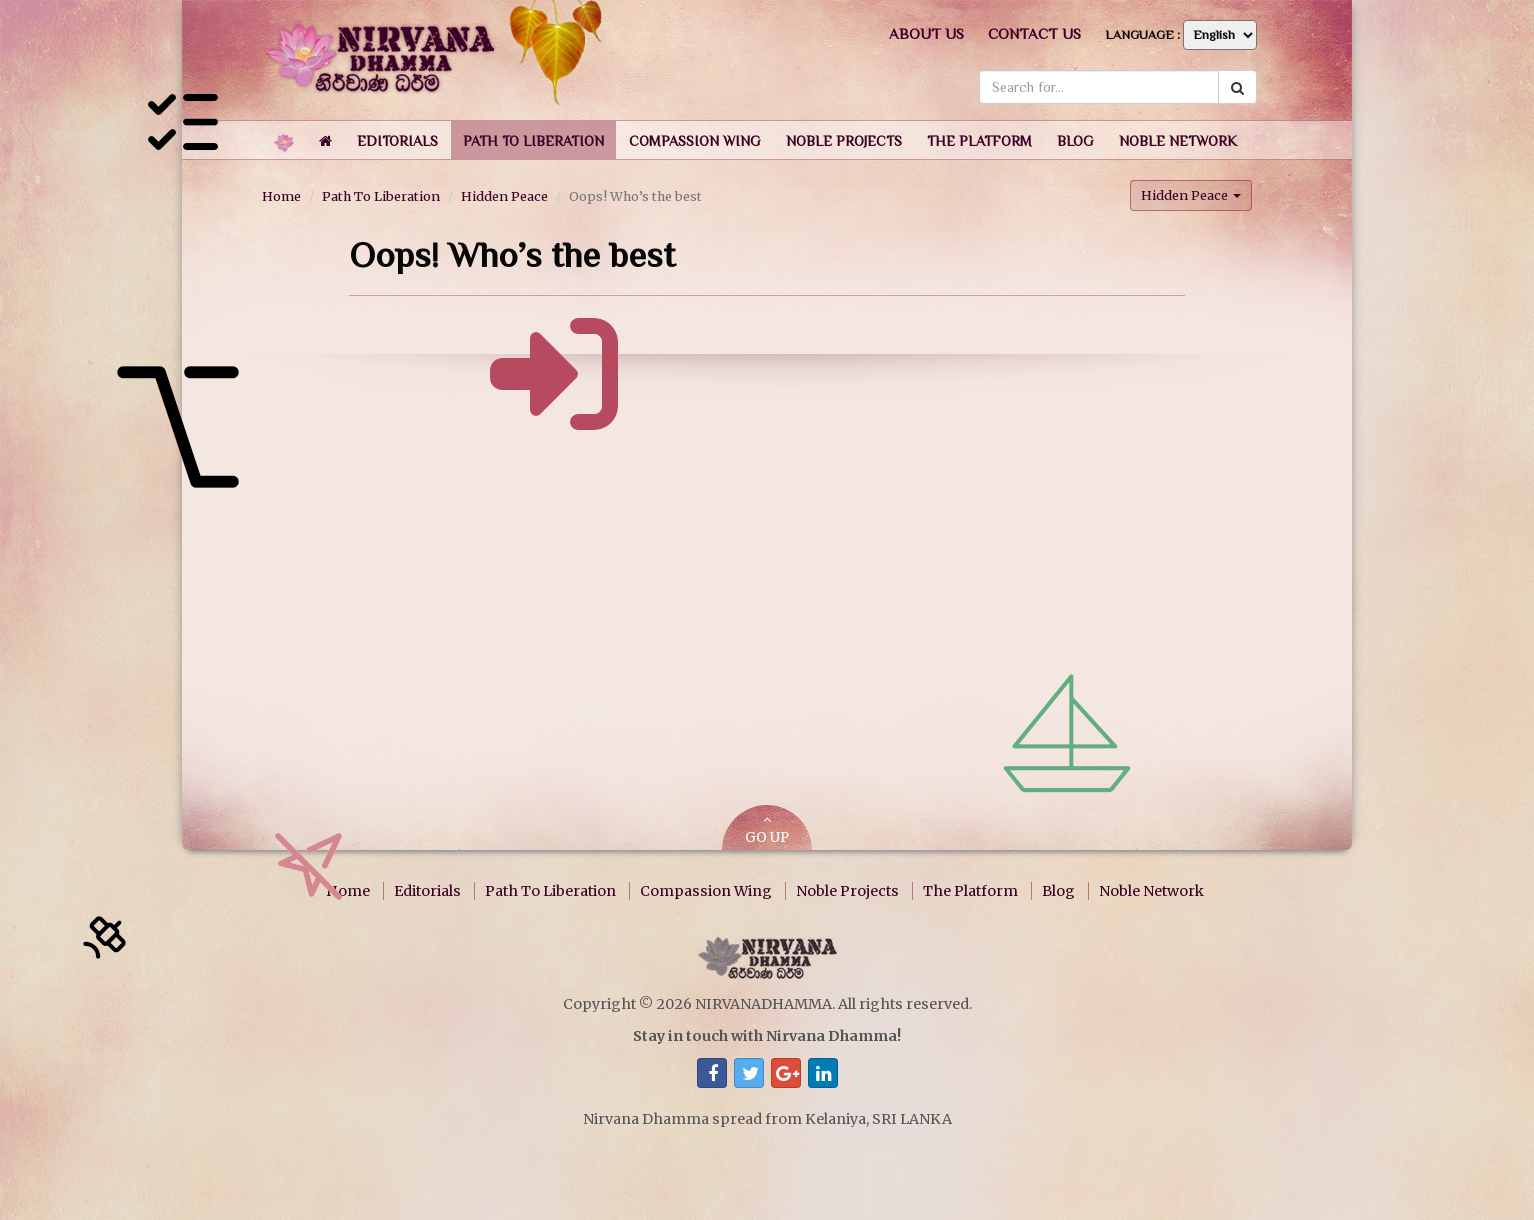 This screenshot has width=1534, height=1220. I want to click on view completed tasks, so click(183, 122).